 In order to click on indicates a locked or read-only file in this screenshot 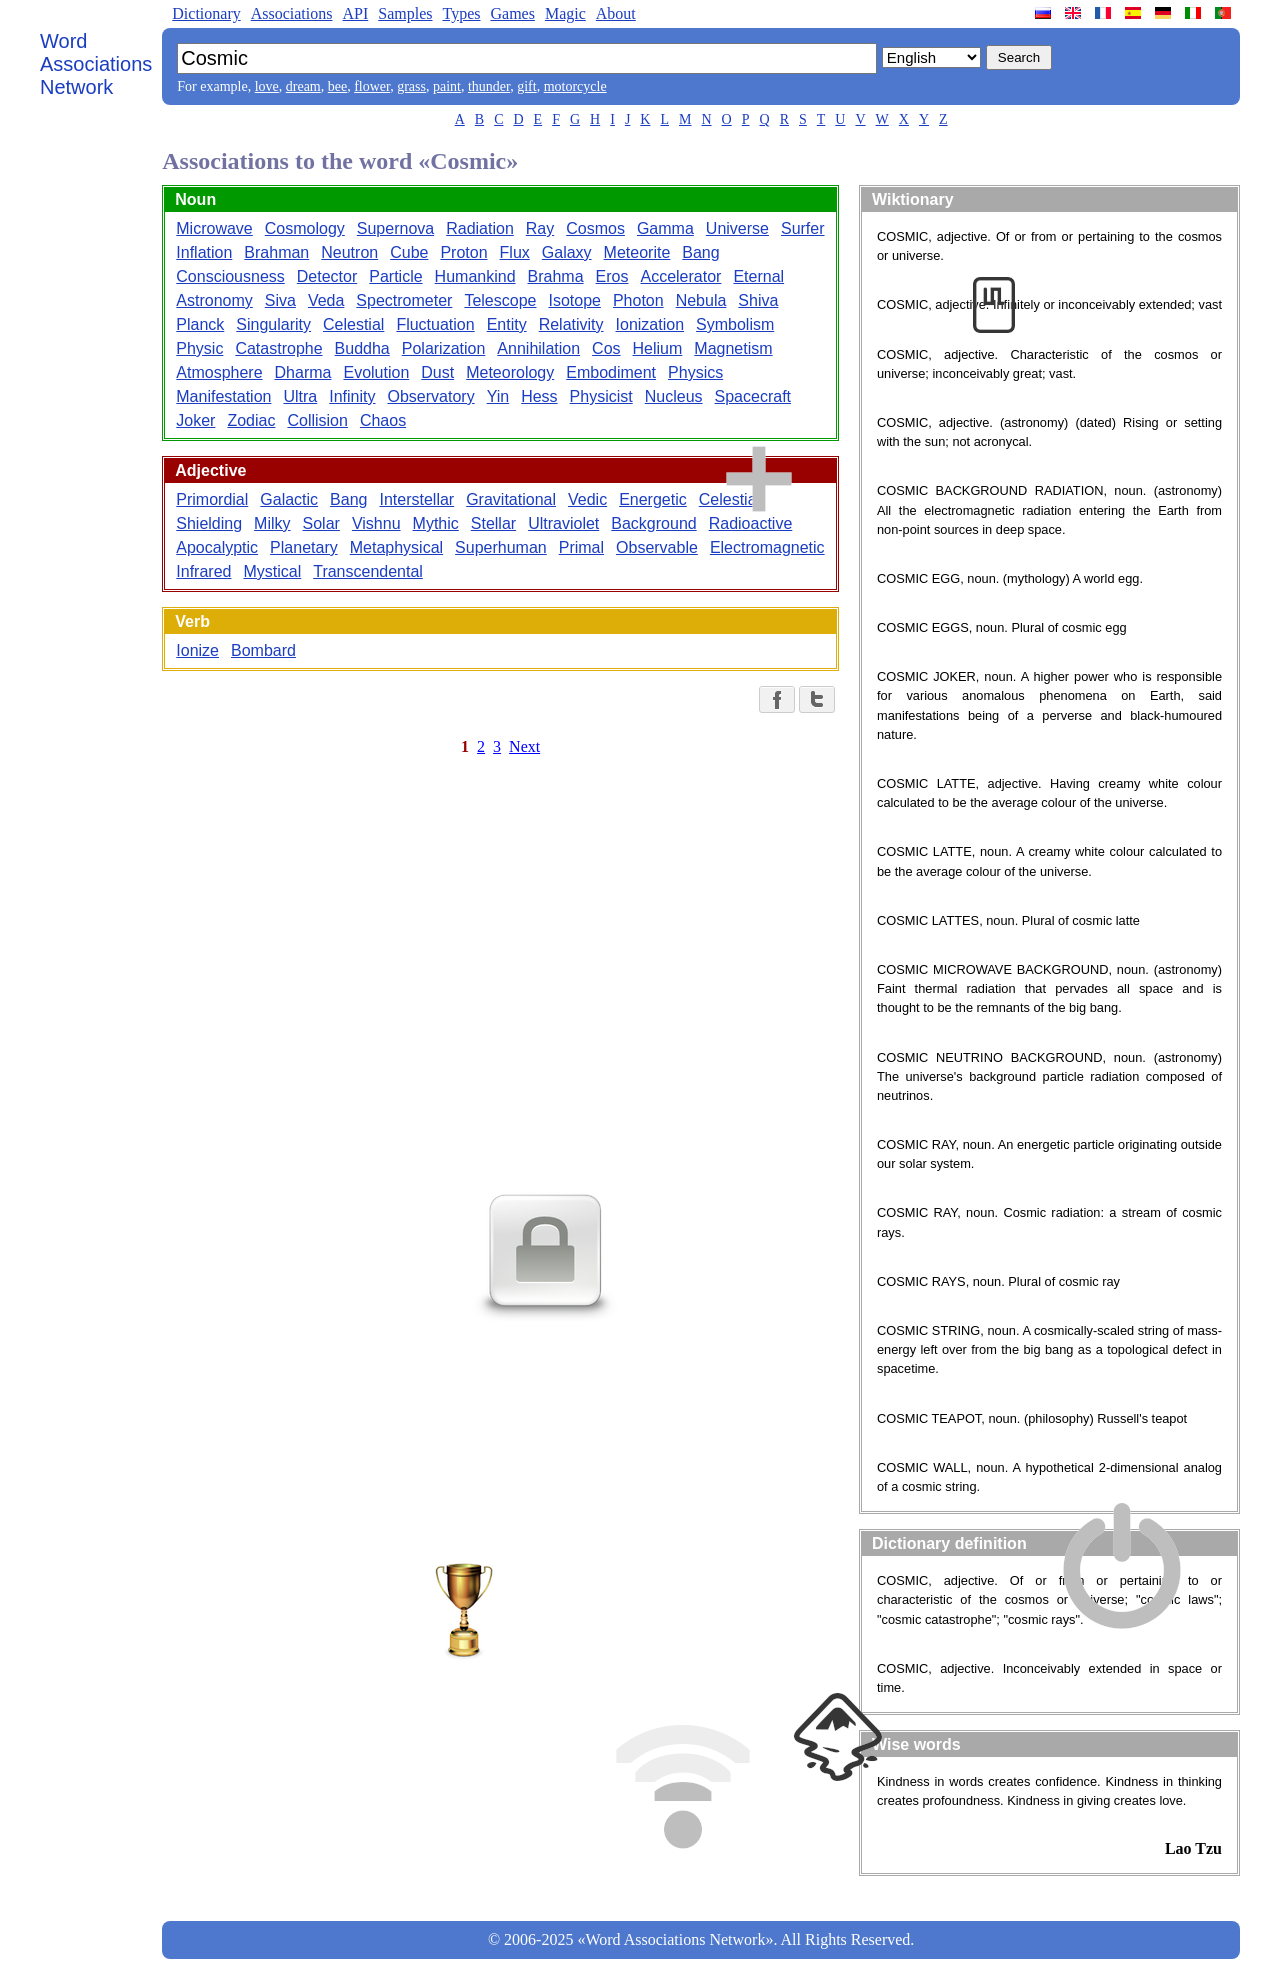, I will do `click(546, 1256)`.